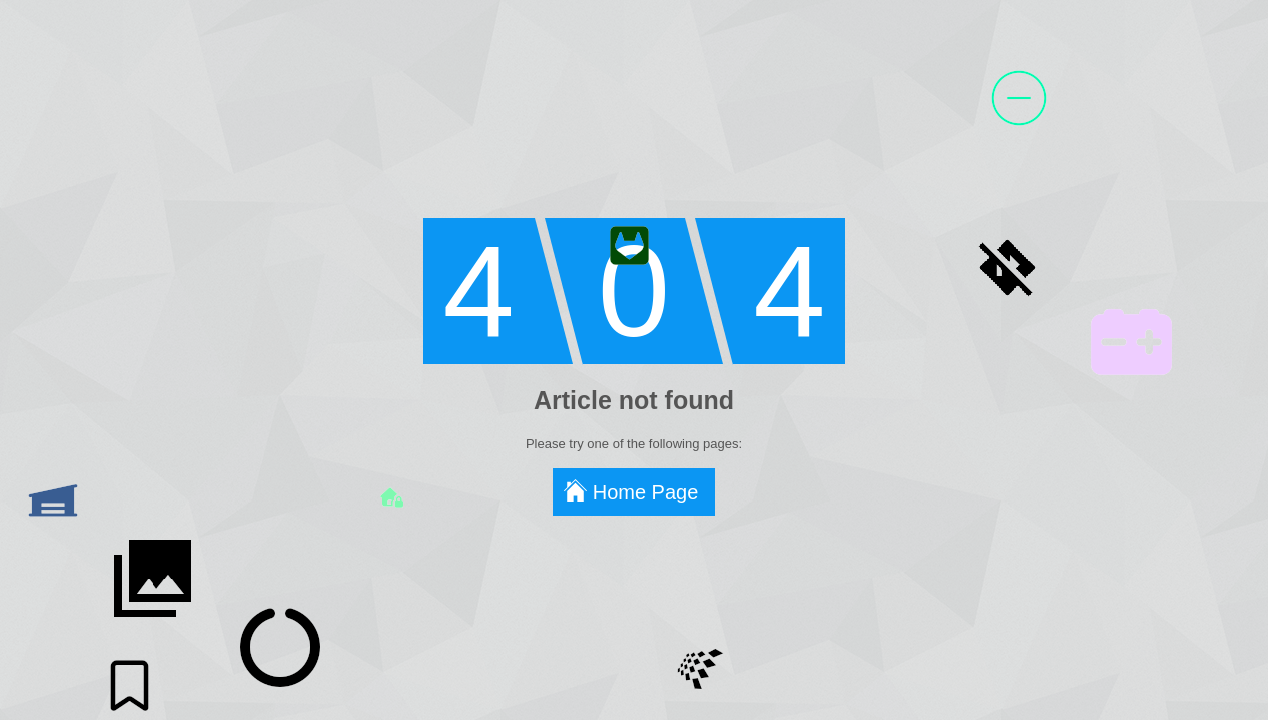 Image resolution: width=1268 pixels, height=720 pixels. Describe the element at coordinates (1019, 98) in the screenshot. I see `remove an item from a list or cart` at that location.